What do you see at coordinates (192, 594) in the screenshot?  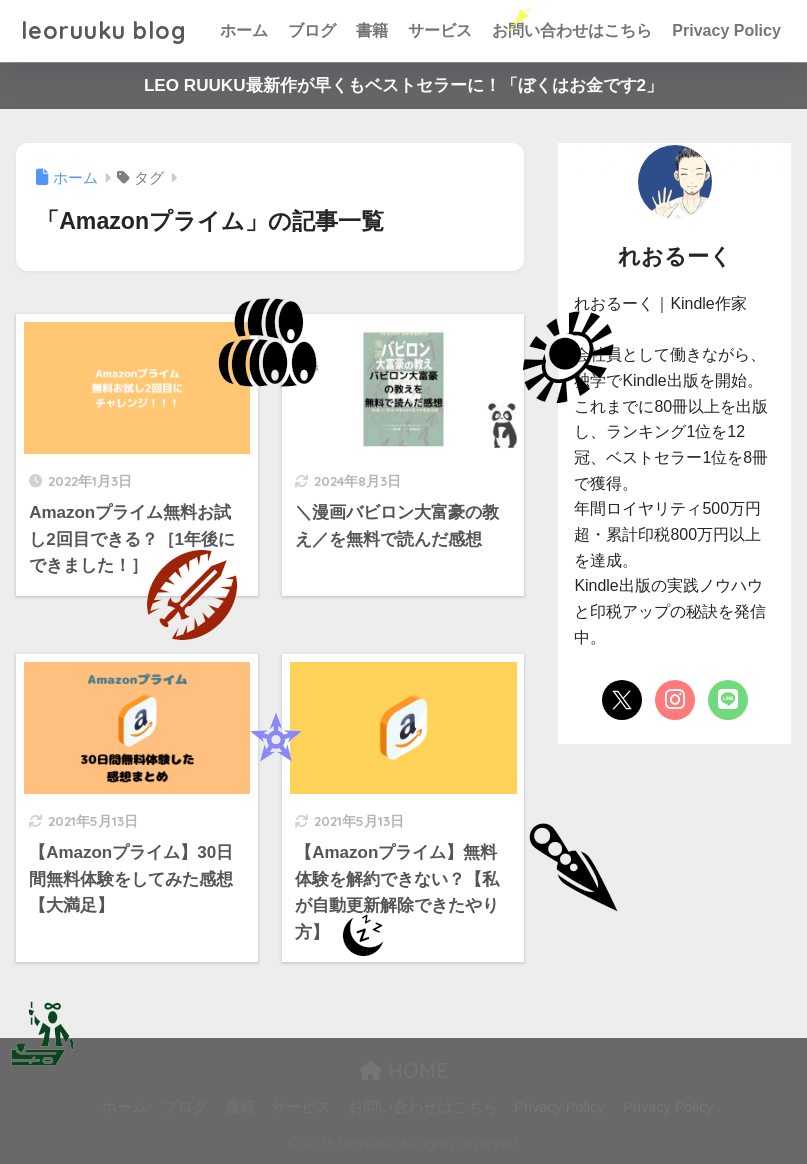 I see `attack or combat action button` at bounding box center [192, 594].